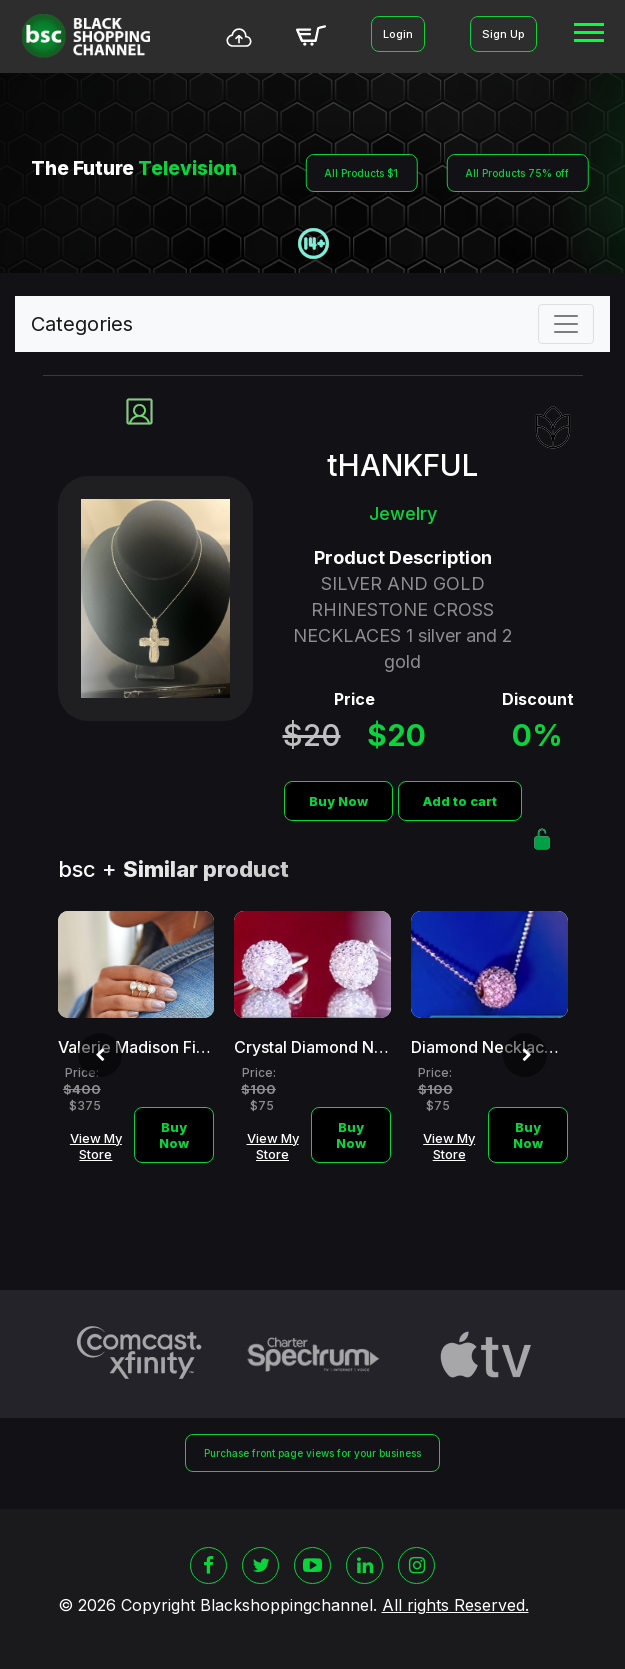 The image size is (625, 1669). Describe the element at coordinates (139, 411) in the screenshot. I see `view user profile` at that location.